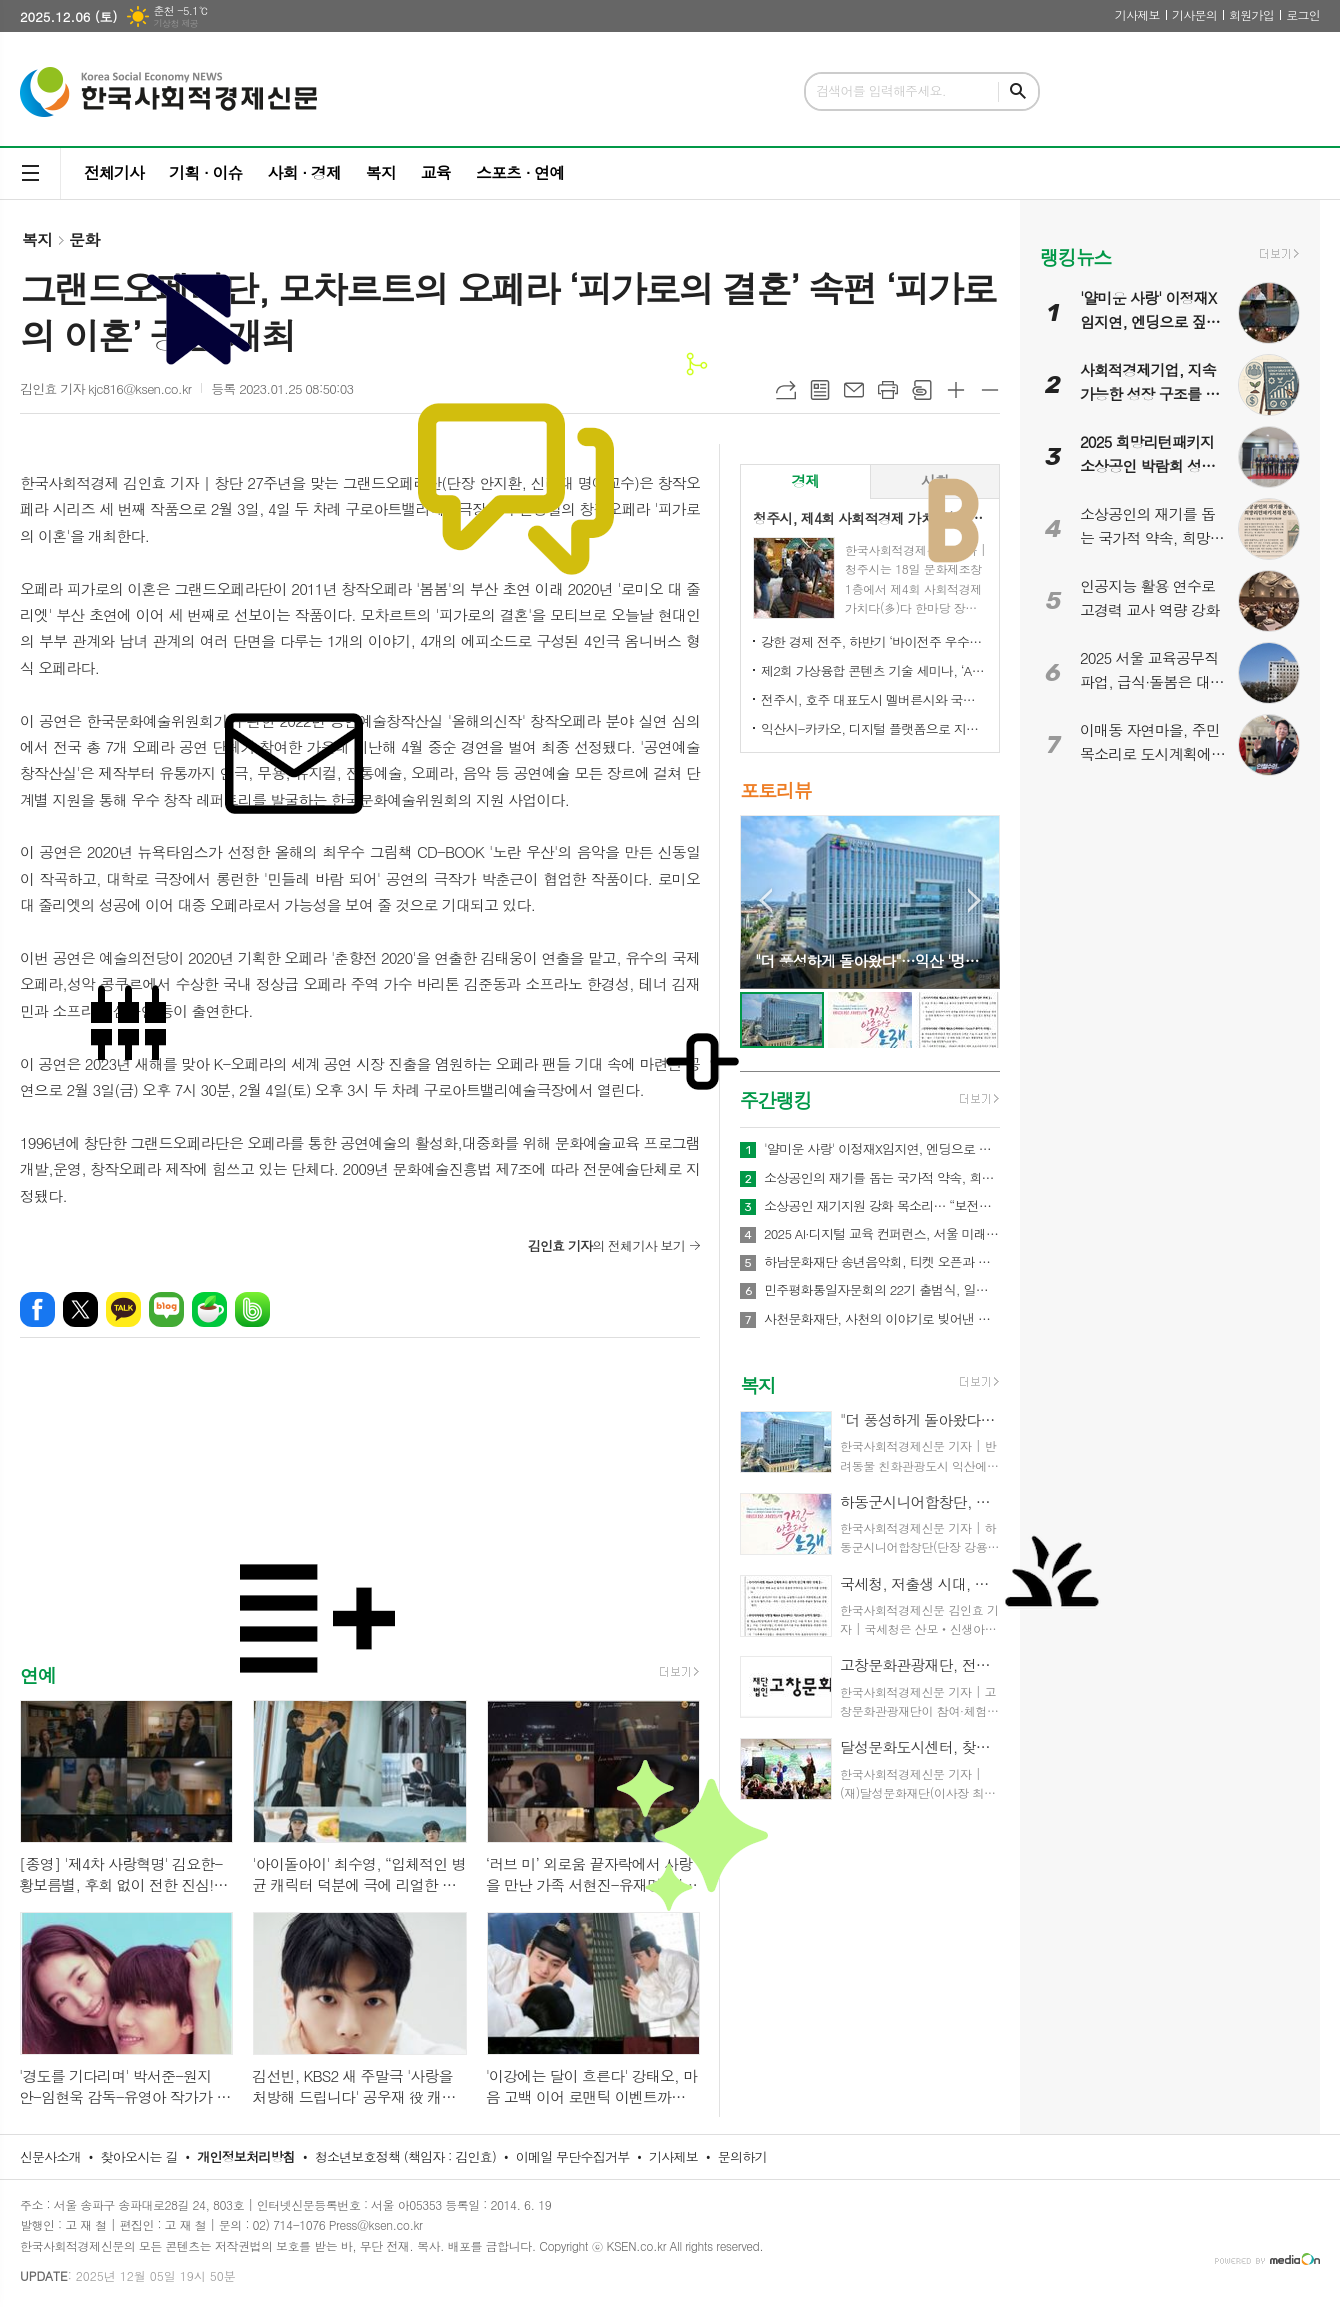 This screenshot has height=2307, width=1340. I want to click on view outdoor or nature-related content, so click(1052, 1569).